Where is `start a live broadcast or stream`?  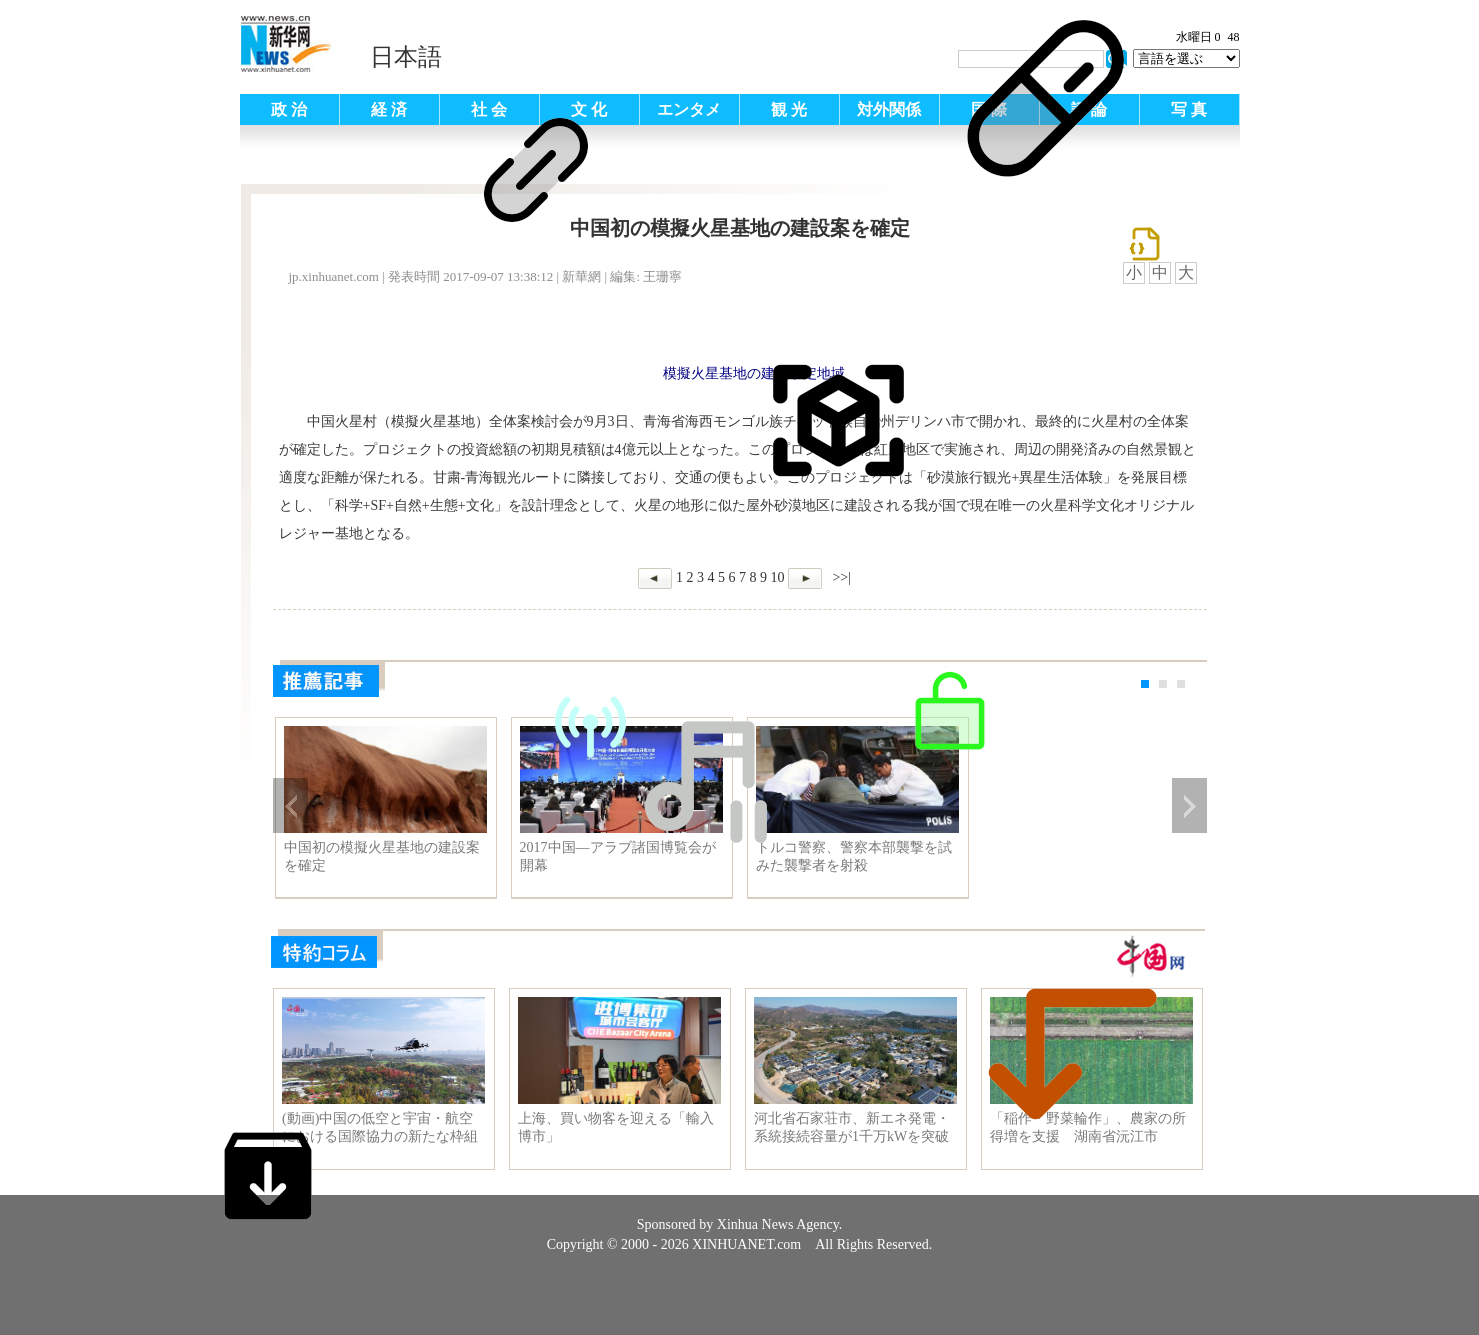 start a live broadcast or stream is located at coordinates (590, 726).